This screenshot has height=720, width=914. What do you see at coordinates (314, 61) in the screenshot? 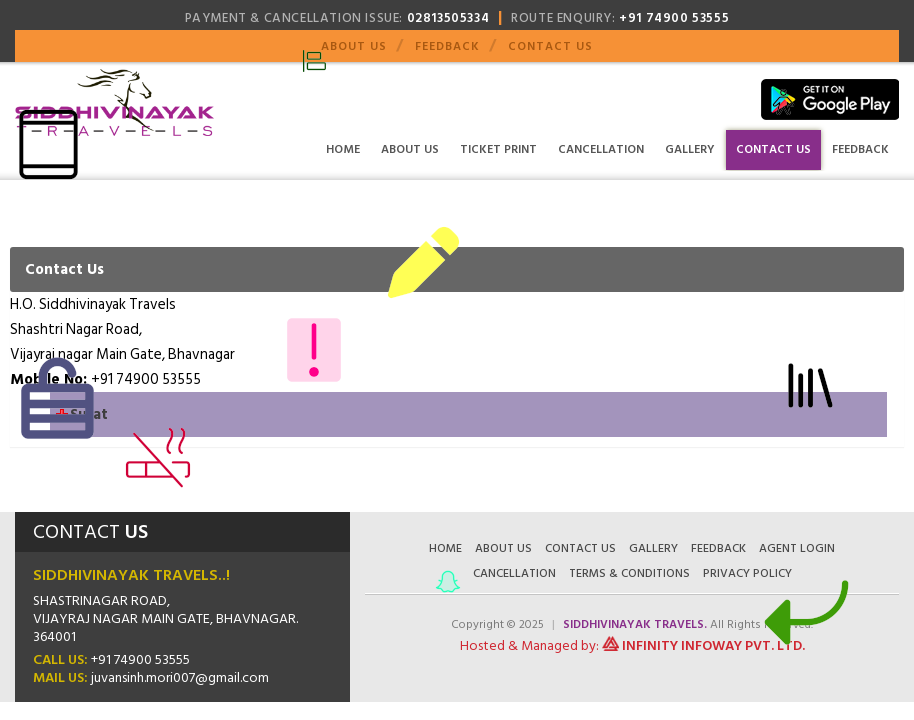
I see `align text to the left margin` at bounding box center [314, 61].